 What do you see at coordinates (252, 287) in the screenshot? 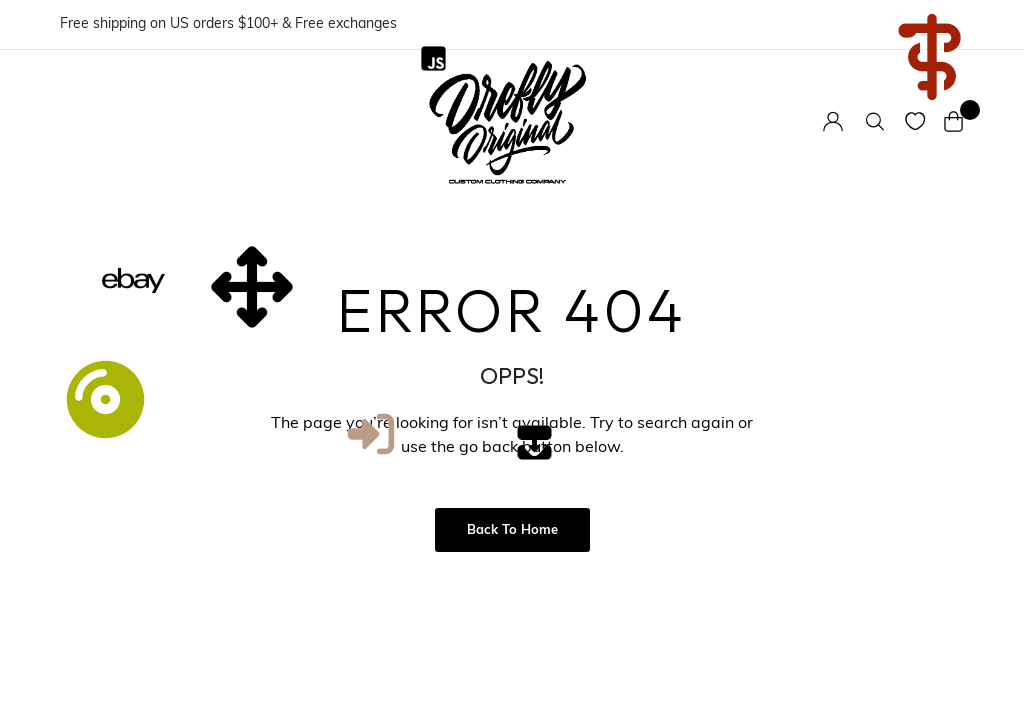
I see `move or reposition an element` at bounding box center [252, 287].